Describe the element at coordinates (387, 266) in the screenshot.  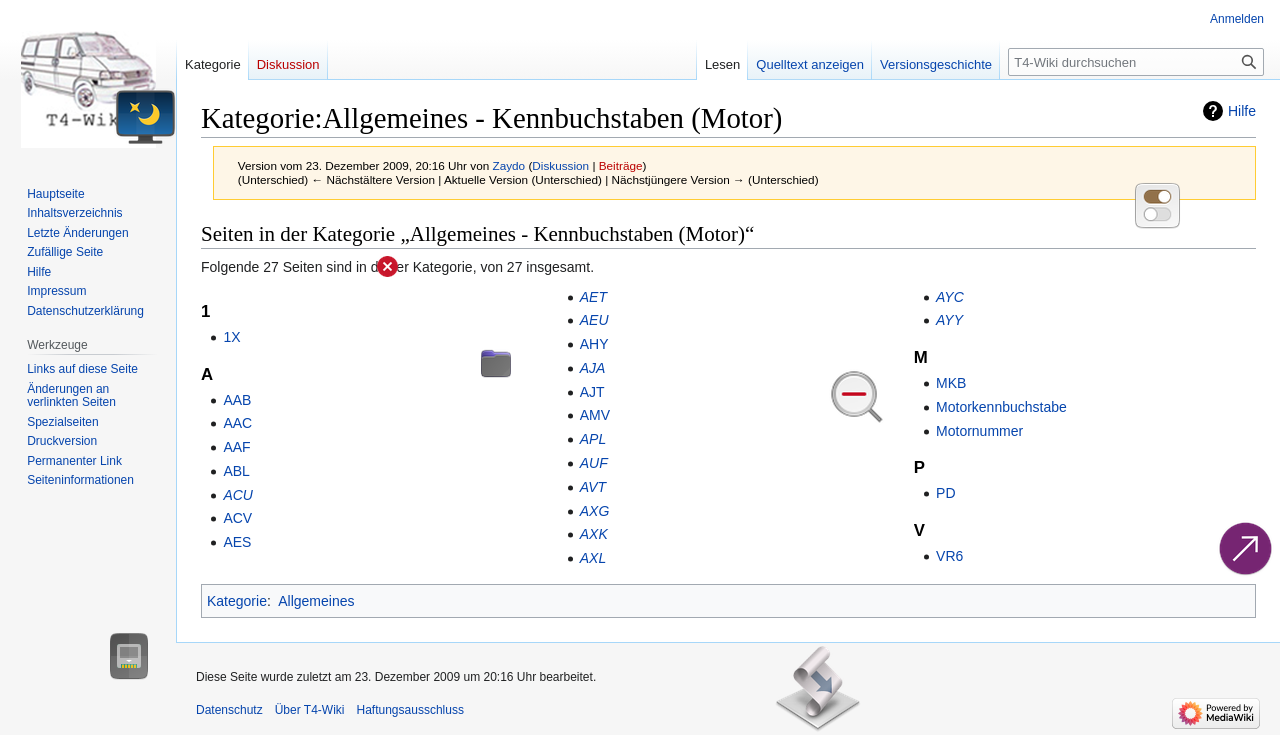
I see `cancel or close a dialog` at that location.